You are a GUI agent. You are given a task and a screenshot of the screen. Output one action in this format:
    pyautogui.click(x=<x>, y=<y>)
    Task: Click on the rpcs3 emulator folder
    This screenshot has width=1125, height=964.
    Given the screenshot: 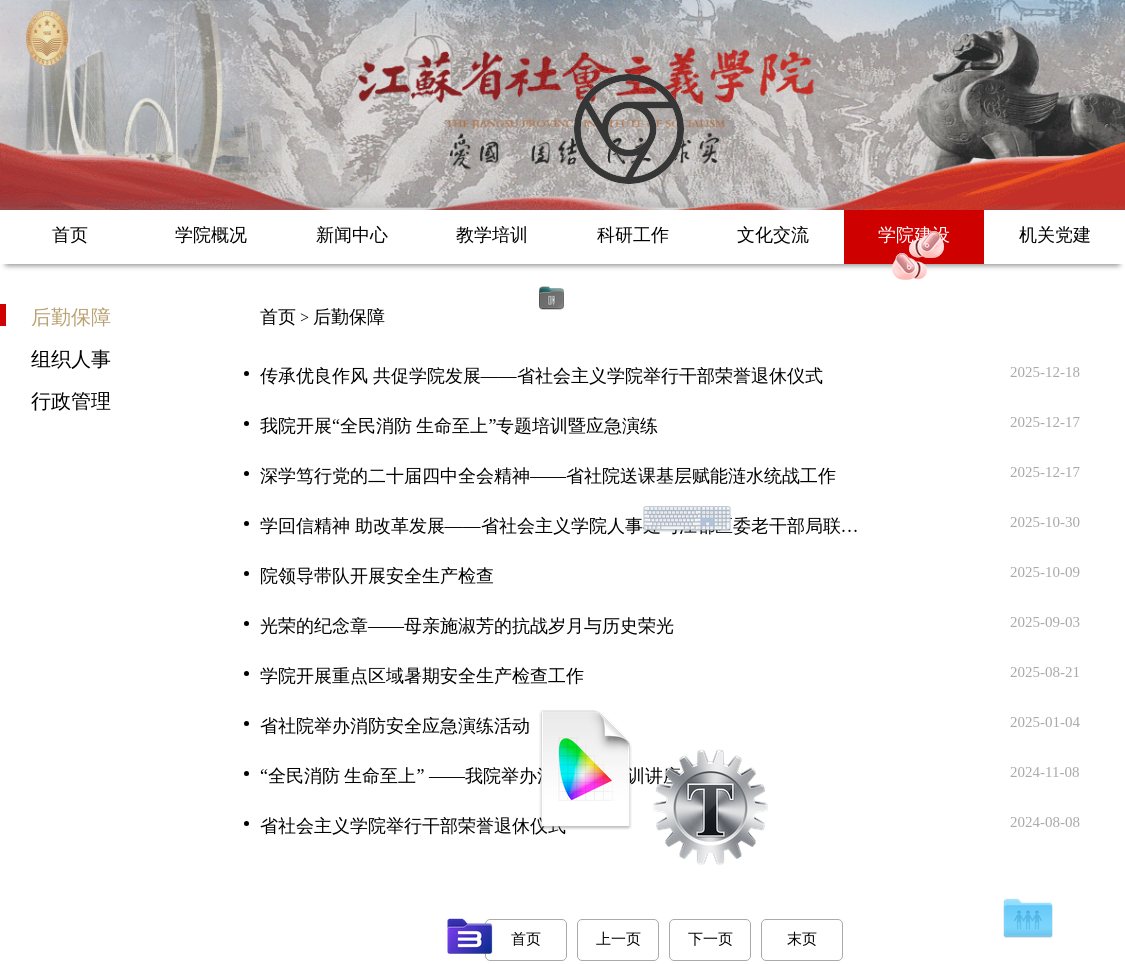 What is the action you would take?
    pyautogui.click(x=469, y=937)
    